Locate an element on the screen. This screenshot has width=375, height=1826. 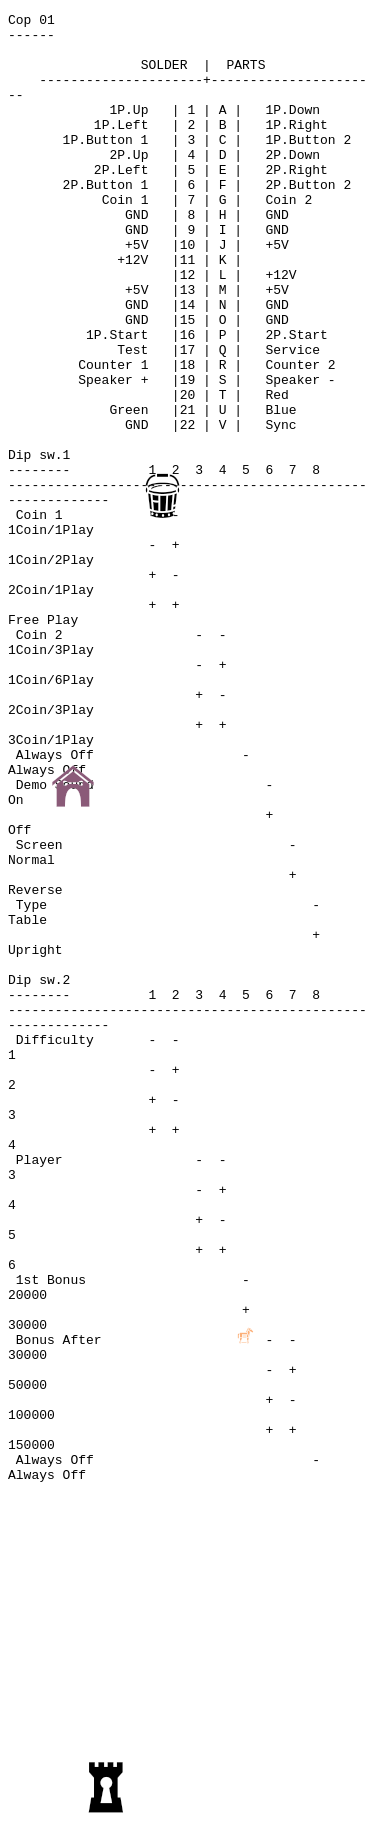
indicates a detected trojan or malware threat is located at coordinates (245, 1335).